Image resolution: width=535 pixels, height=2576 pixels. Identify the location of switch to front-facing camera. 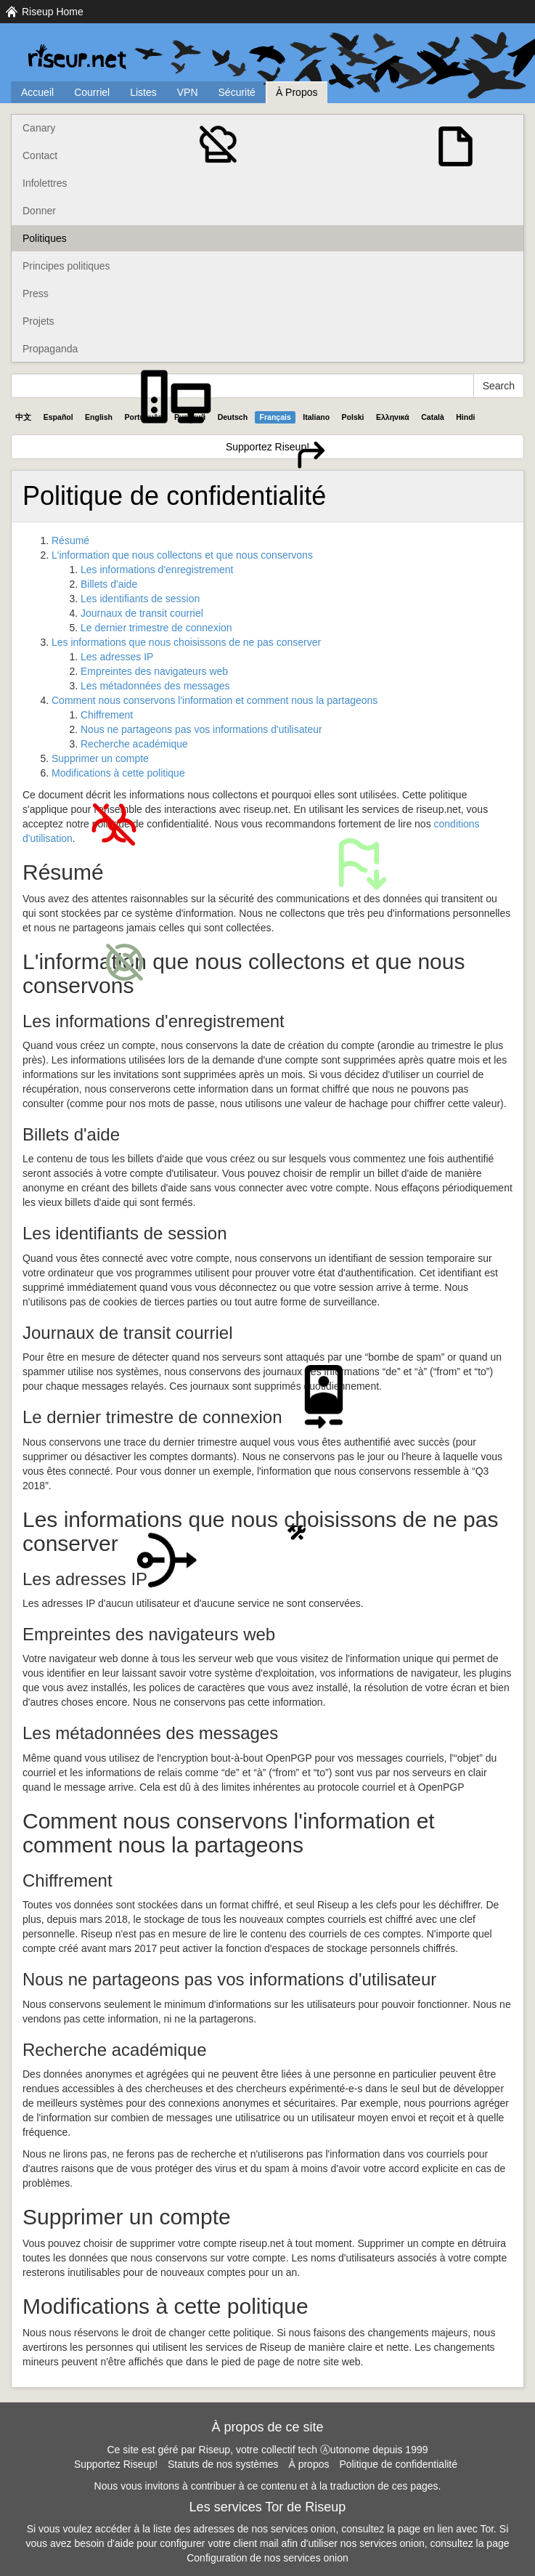
(324, 1398).